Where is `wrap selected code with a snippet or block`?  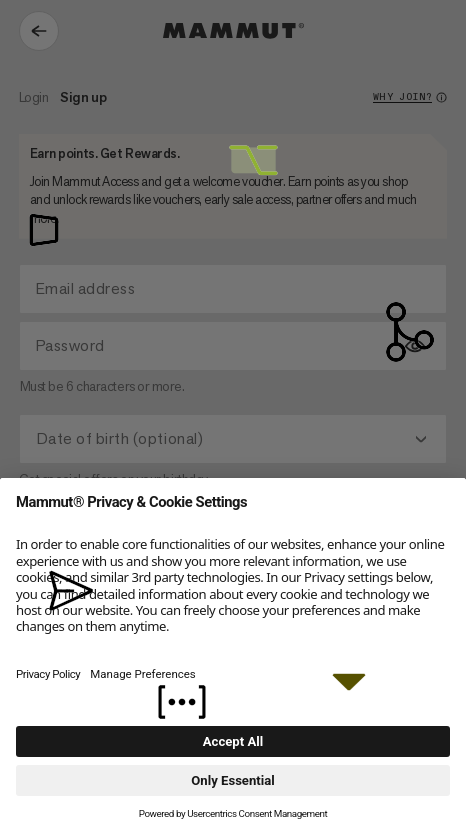 wrap selected code with a snippet or block is located at coordinates (182, 702).